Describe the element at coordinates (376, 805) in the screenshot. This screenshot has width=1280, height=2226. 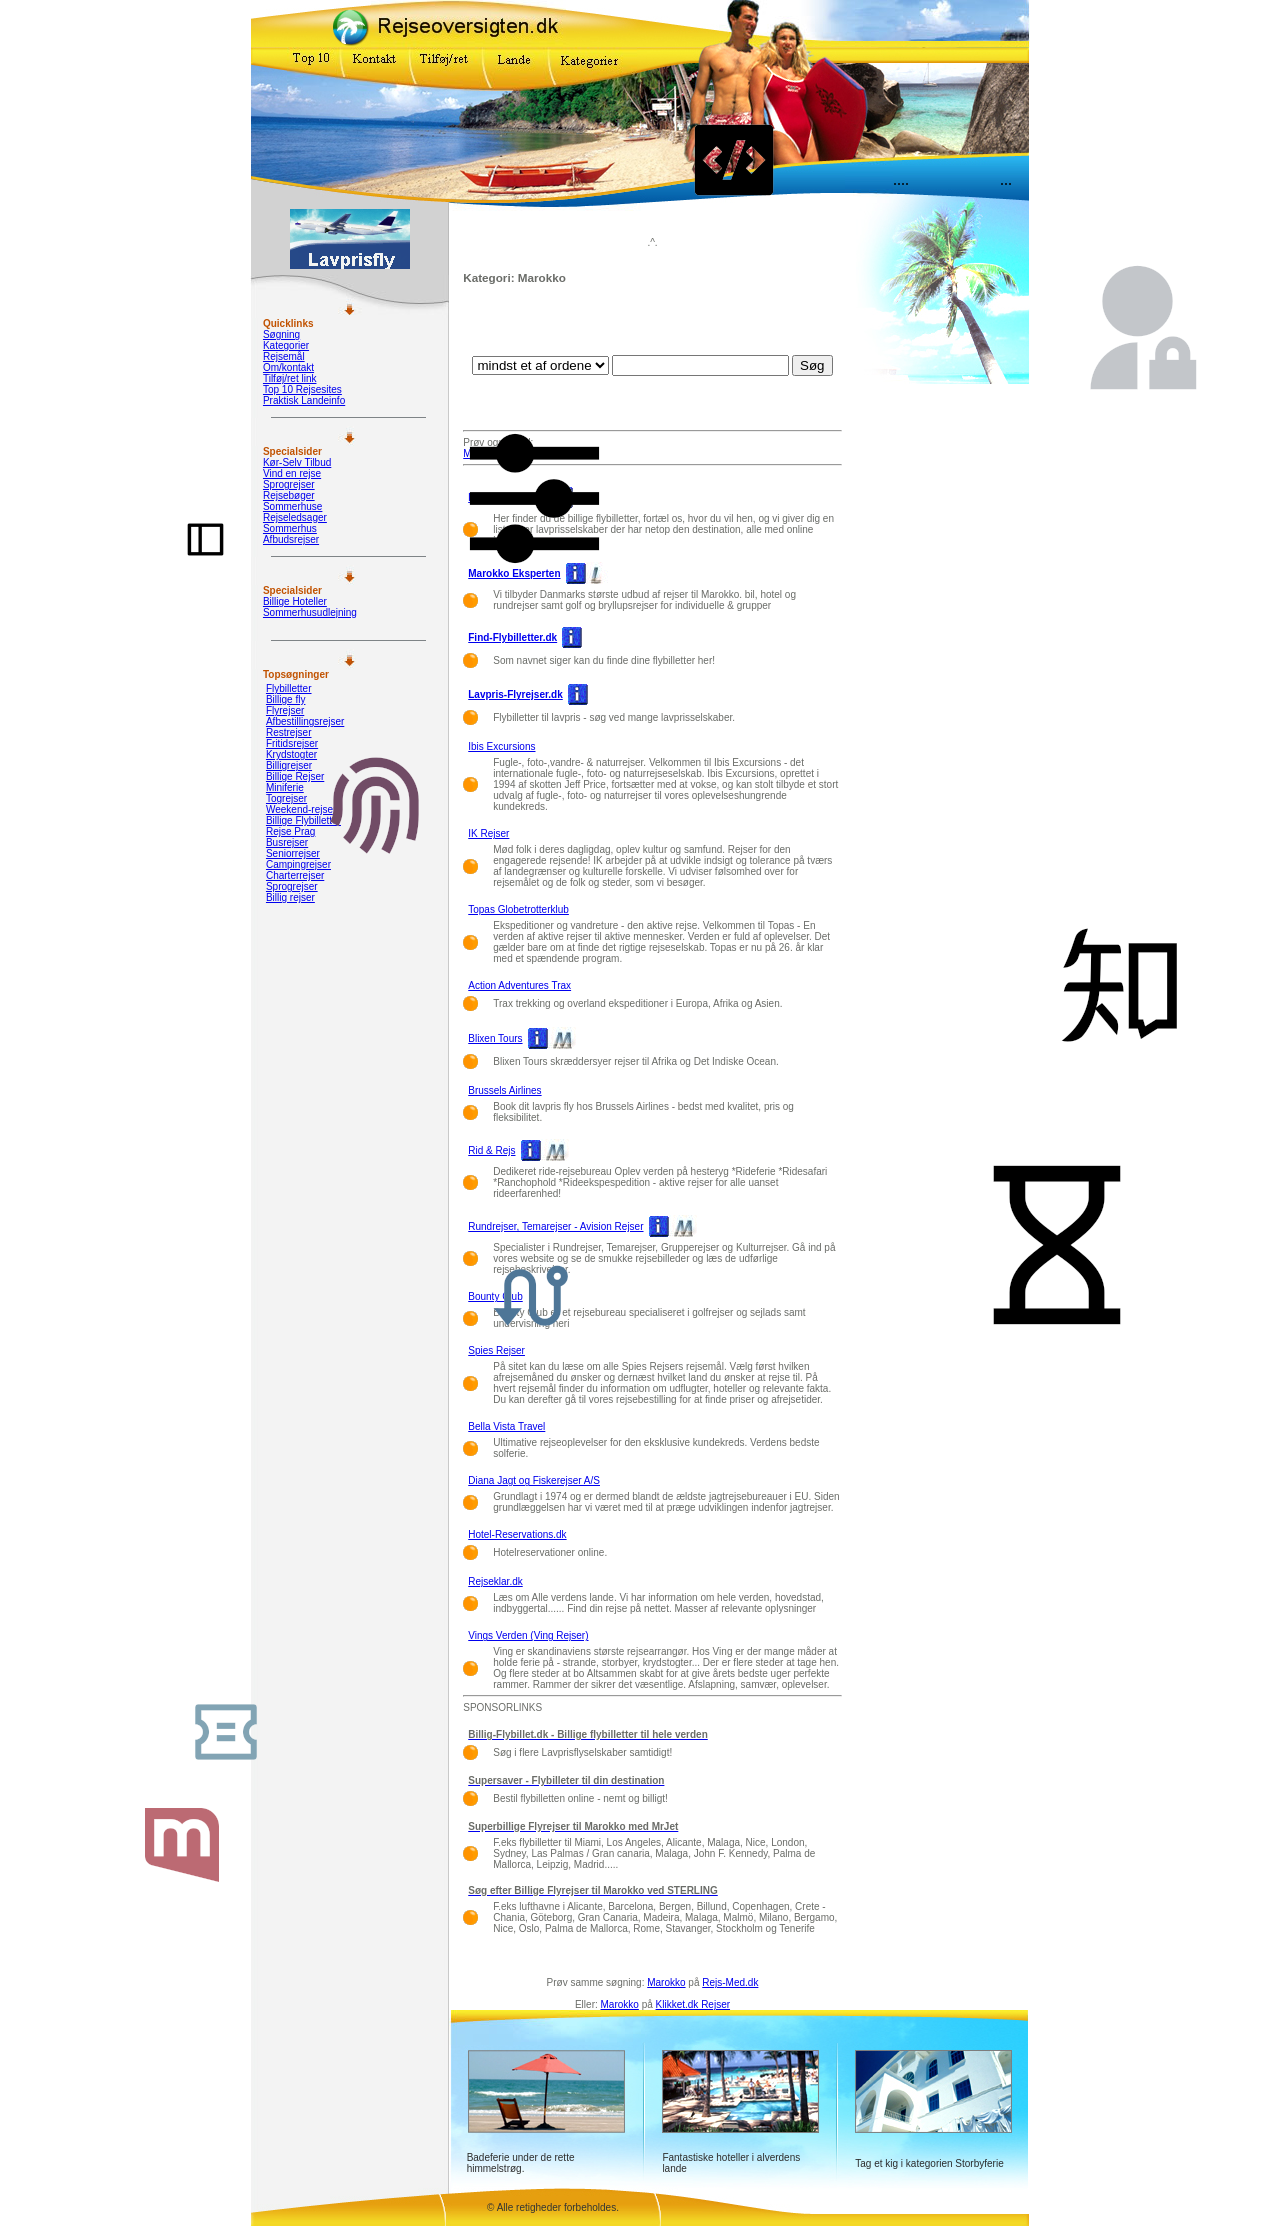
I see `authenticate with fingerprint` at that location.